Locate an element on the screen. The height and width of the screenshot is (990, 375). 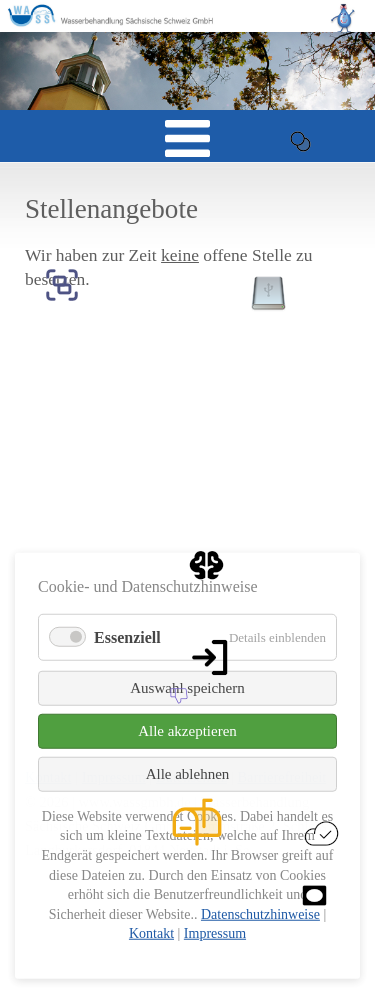
access connected USB storage device is located at coordinates (268, 293).